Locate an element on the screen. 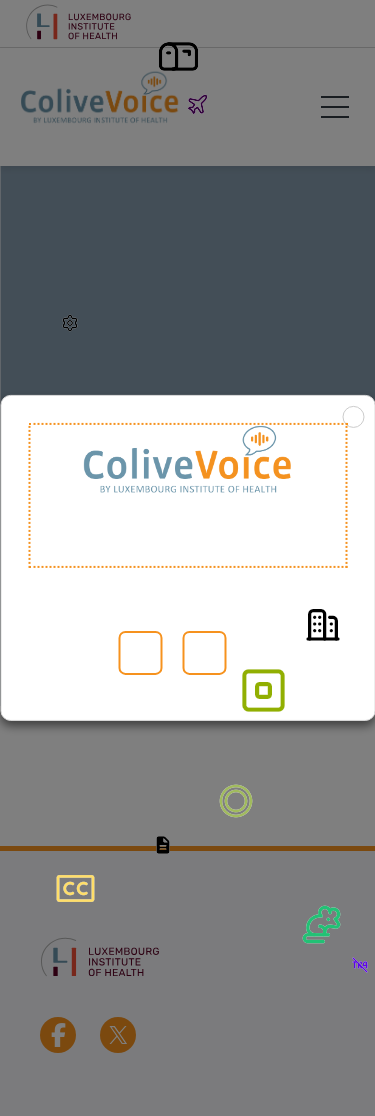 Image resolution: width=375 pixels, height=1116 pixels. enable closed captions for video content is located at coordinates (75, 888).